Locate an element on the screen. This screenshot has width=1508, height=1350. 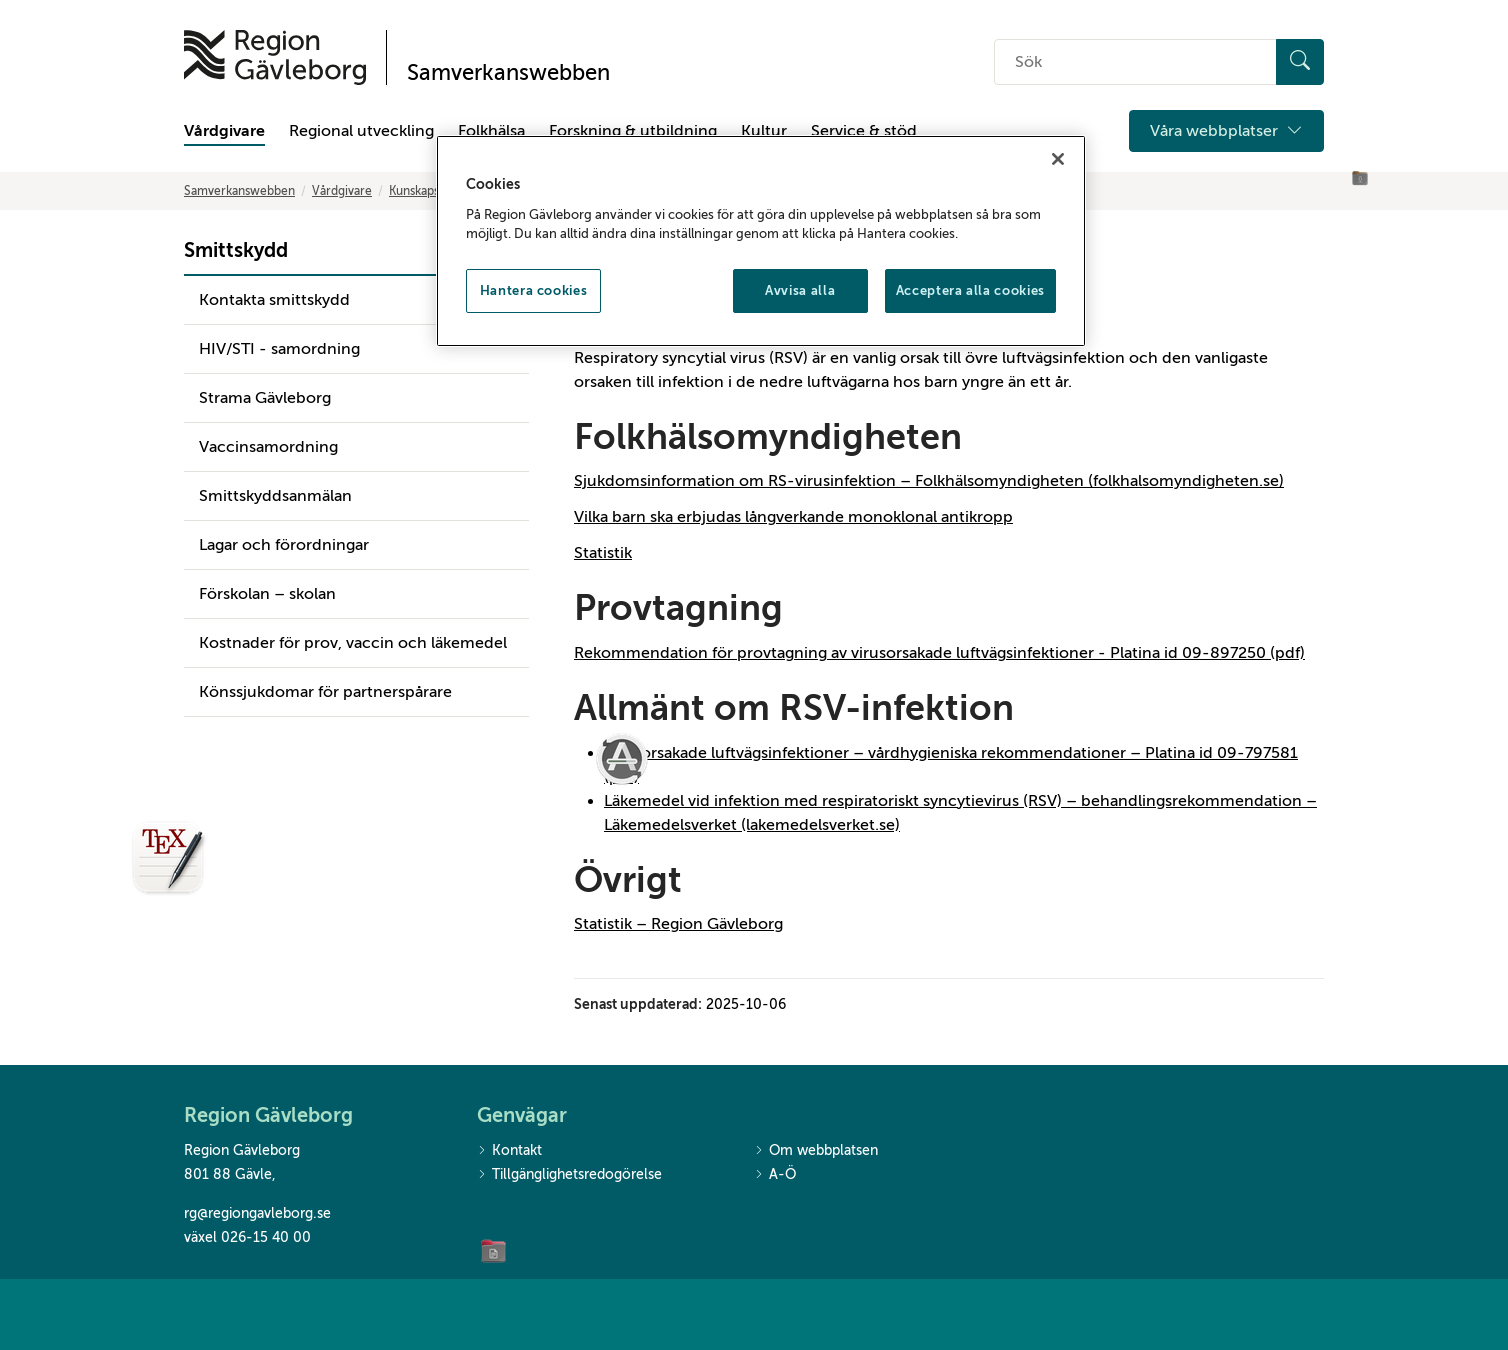
check for available system updates is located at coordinates (622, 759).